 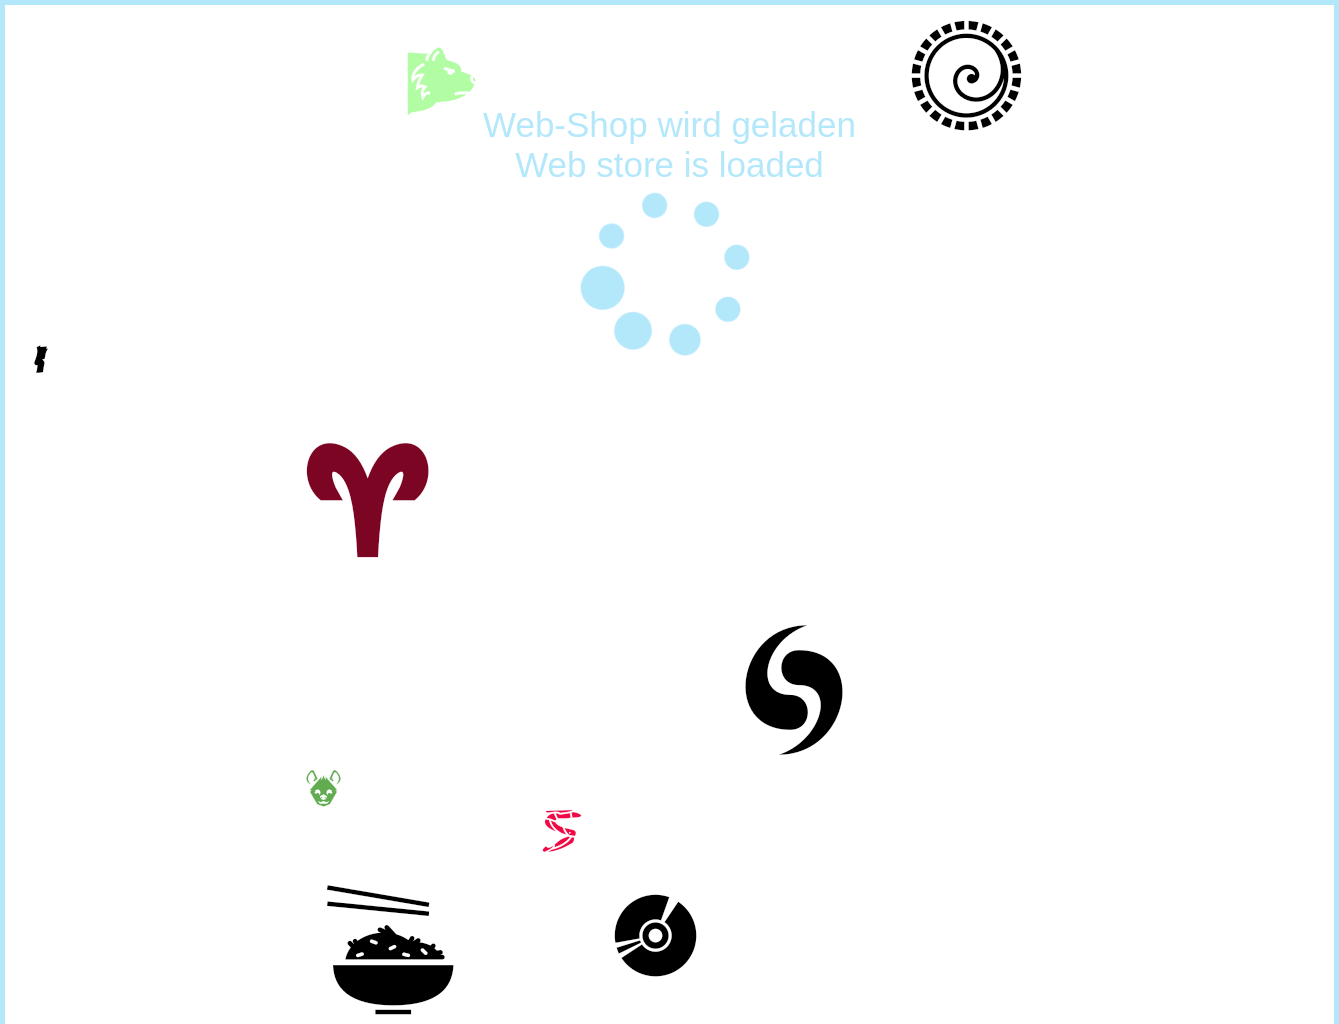 I want to click on indicates a doubled or multiplied effect in gameplay, so click(x=794, y=690).